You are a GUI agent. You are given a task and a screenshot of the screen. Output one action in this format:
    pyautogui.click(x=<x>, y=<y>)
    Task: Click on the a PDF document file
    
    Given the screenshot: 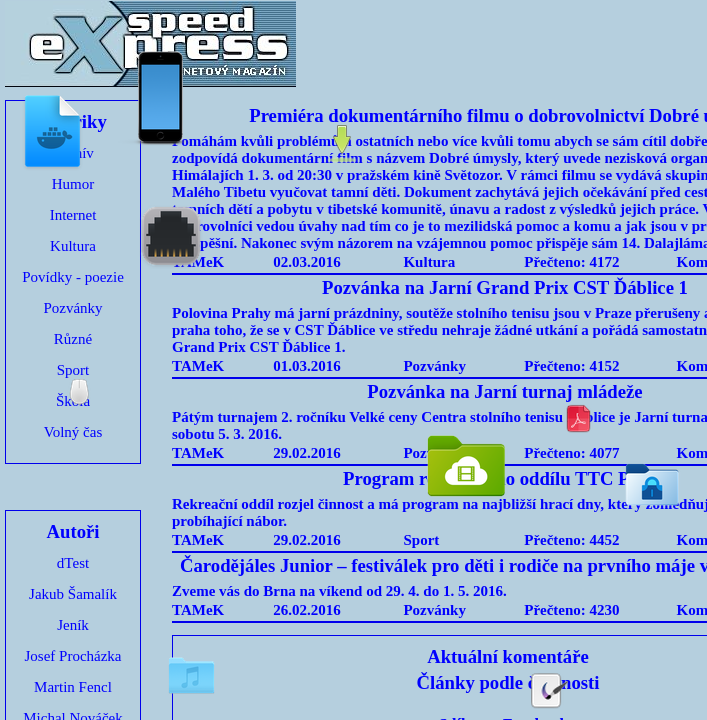 What is the action you would take?
    pyautogui.click(x=578, y=418)
    